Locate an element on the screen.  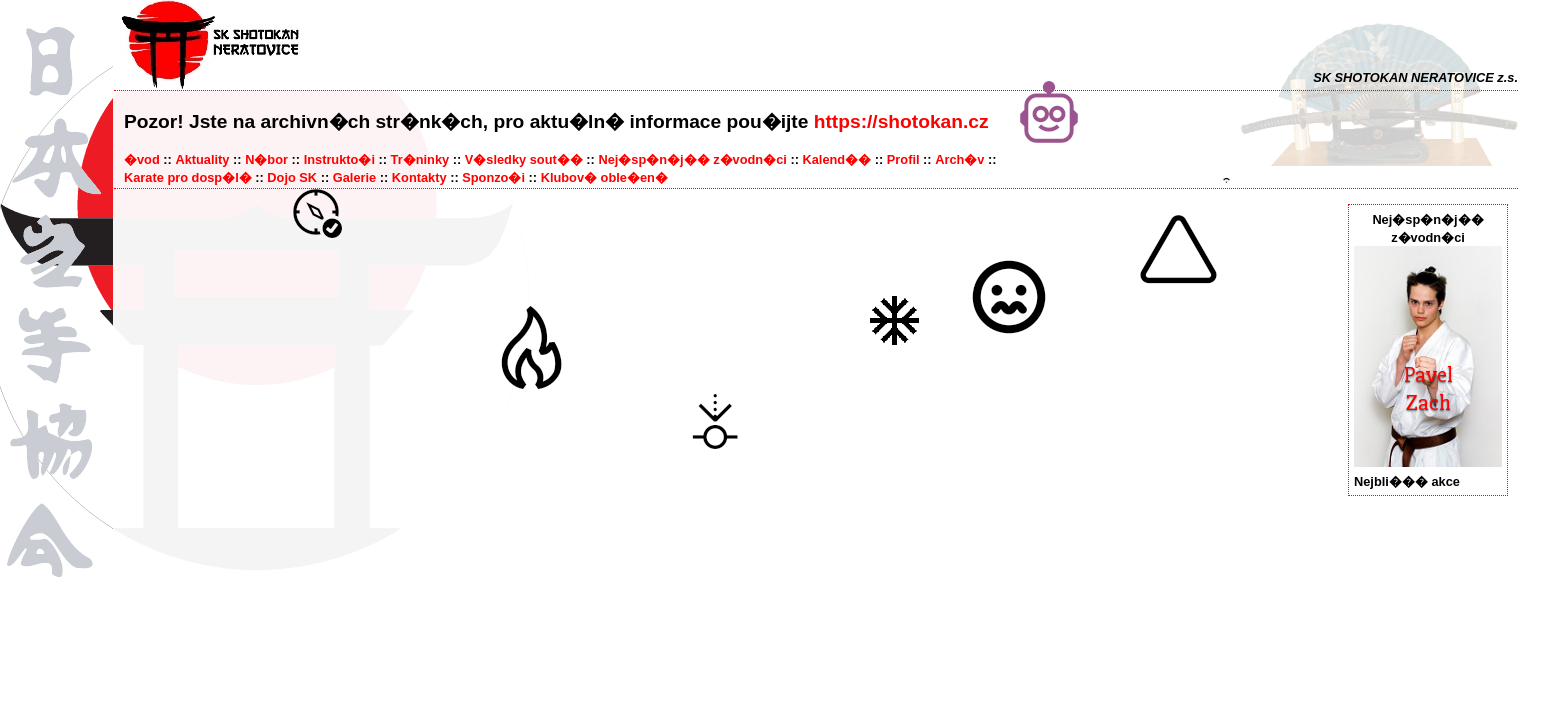
indicates anxious or nervous status is located at coordinates (1009, 297).